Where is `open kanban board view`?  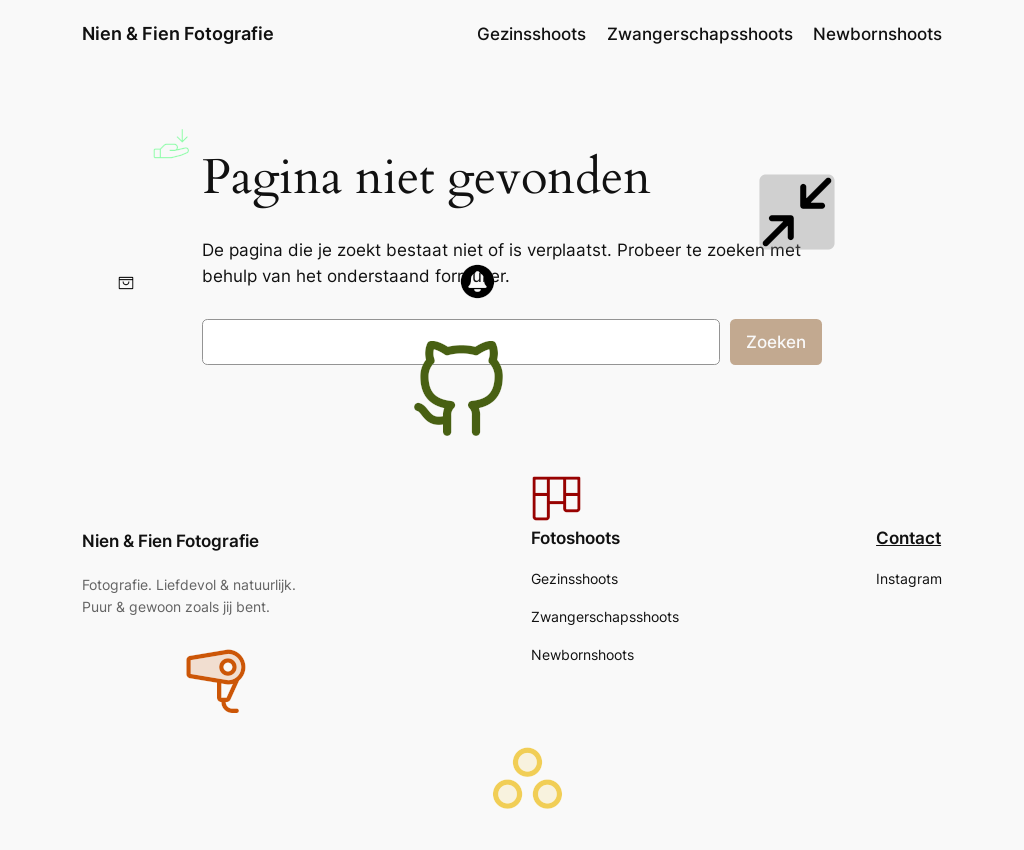 open kanban board view is located at coordinates (556, 496).